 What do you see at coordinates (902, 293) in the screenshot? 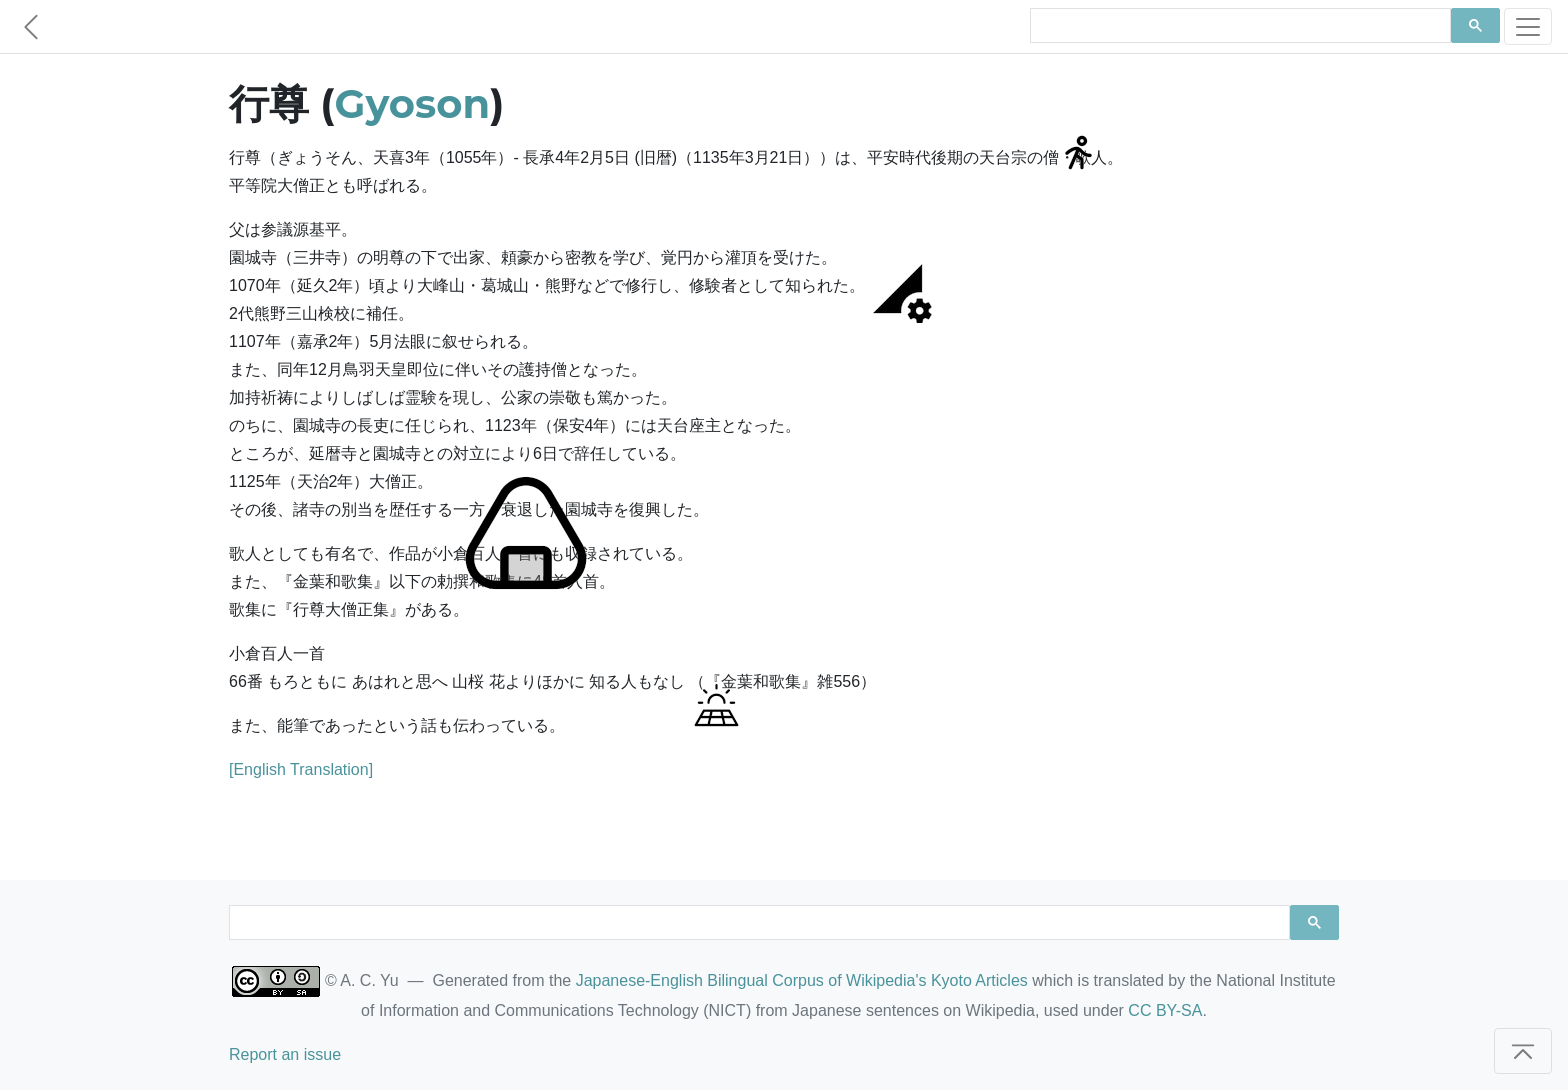
I see `access mobile data settings` at bounding box center [902, 293].